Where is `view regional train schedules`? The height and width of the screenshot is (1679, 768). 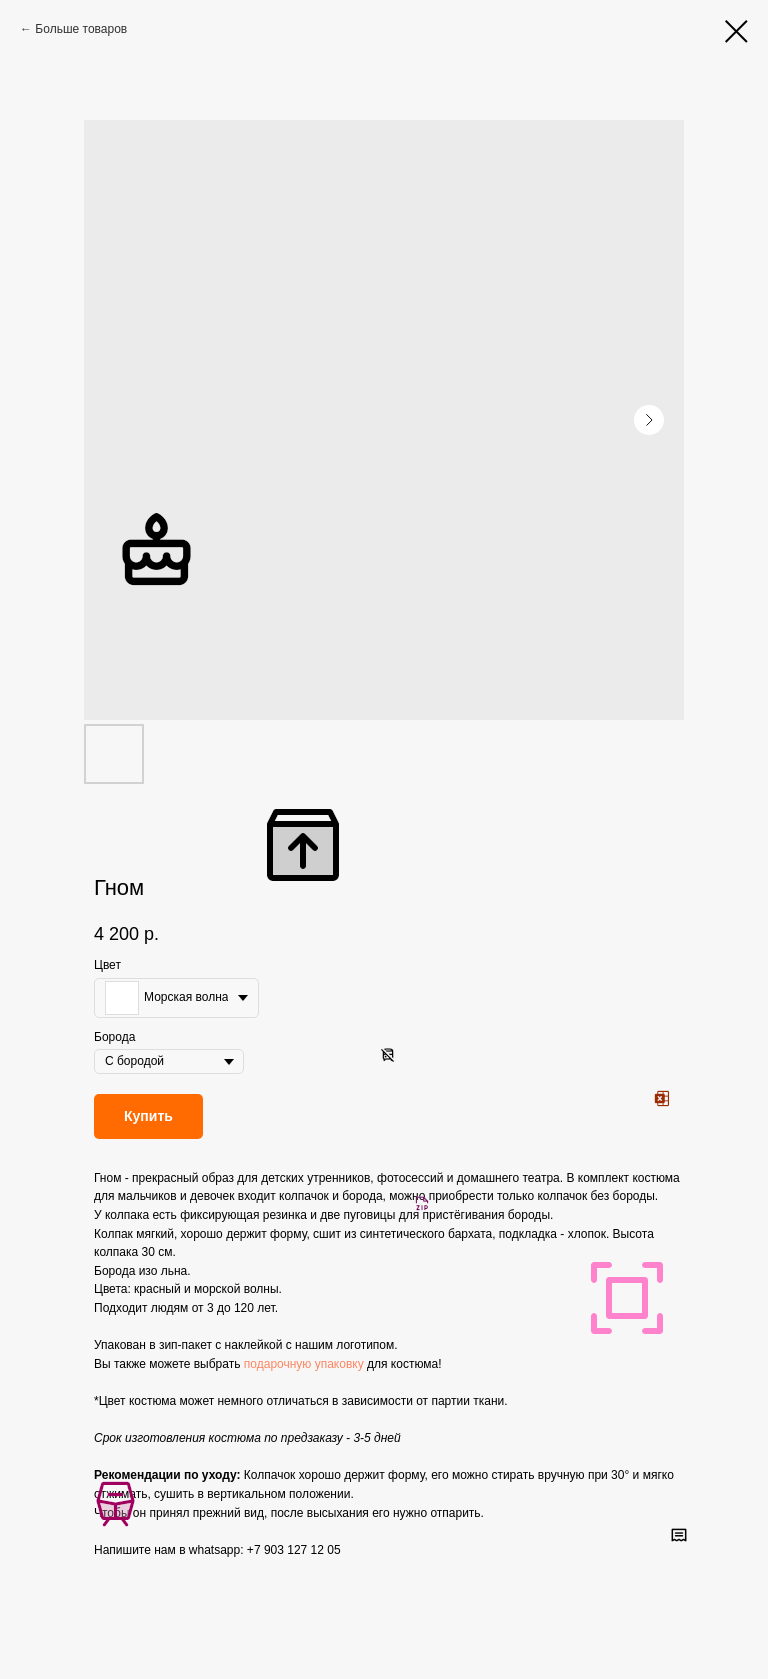 view regional train schedules is located at coordinates (115, 1502).